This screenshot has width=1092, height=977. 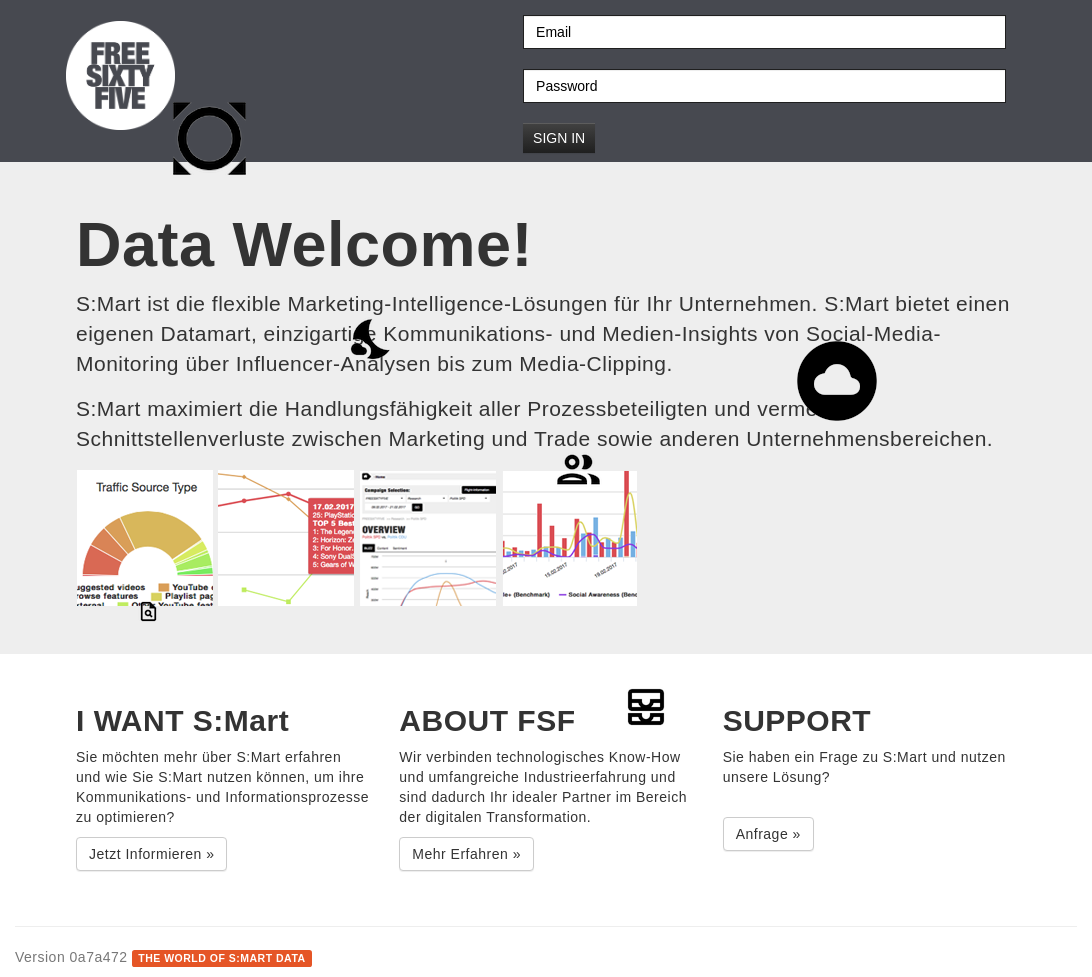 I want to click on expand content to fill available space, so click(x=209, y=138).